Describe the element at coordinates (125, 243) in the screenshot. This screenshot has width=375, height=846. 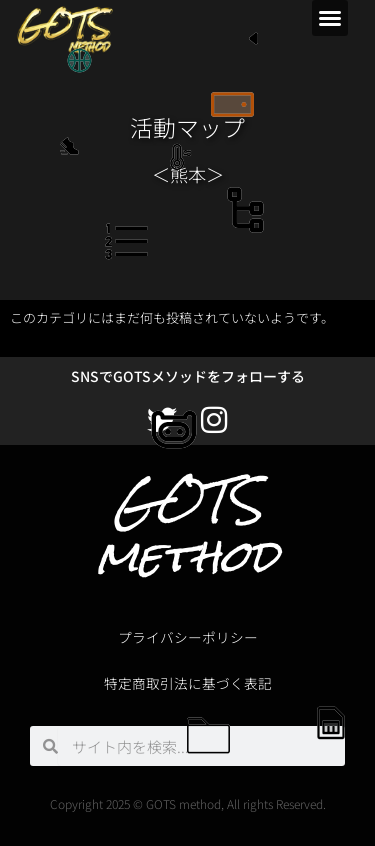
I see `create a numbered list` at that location.